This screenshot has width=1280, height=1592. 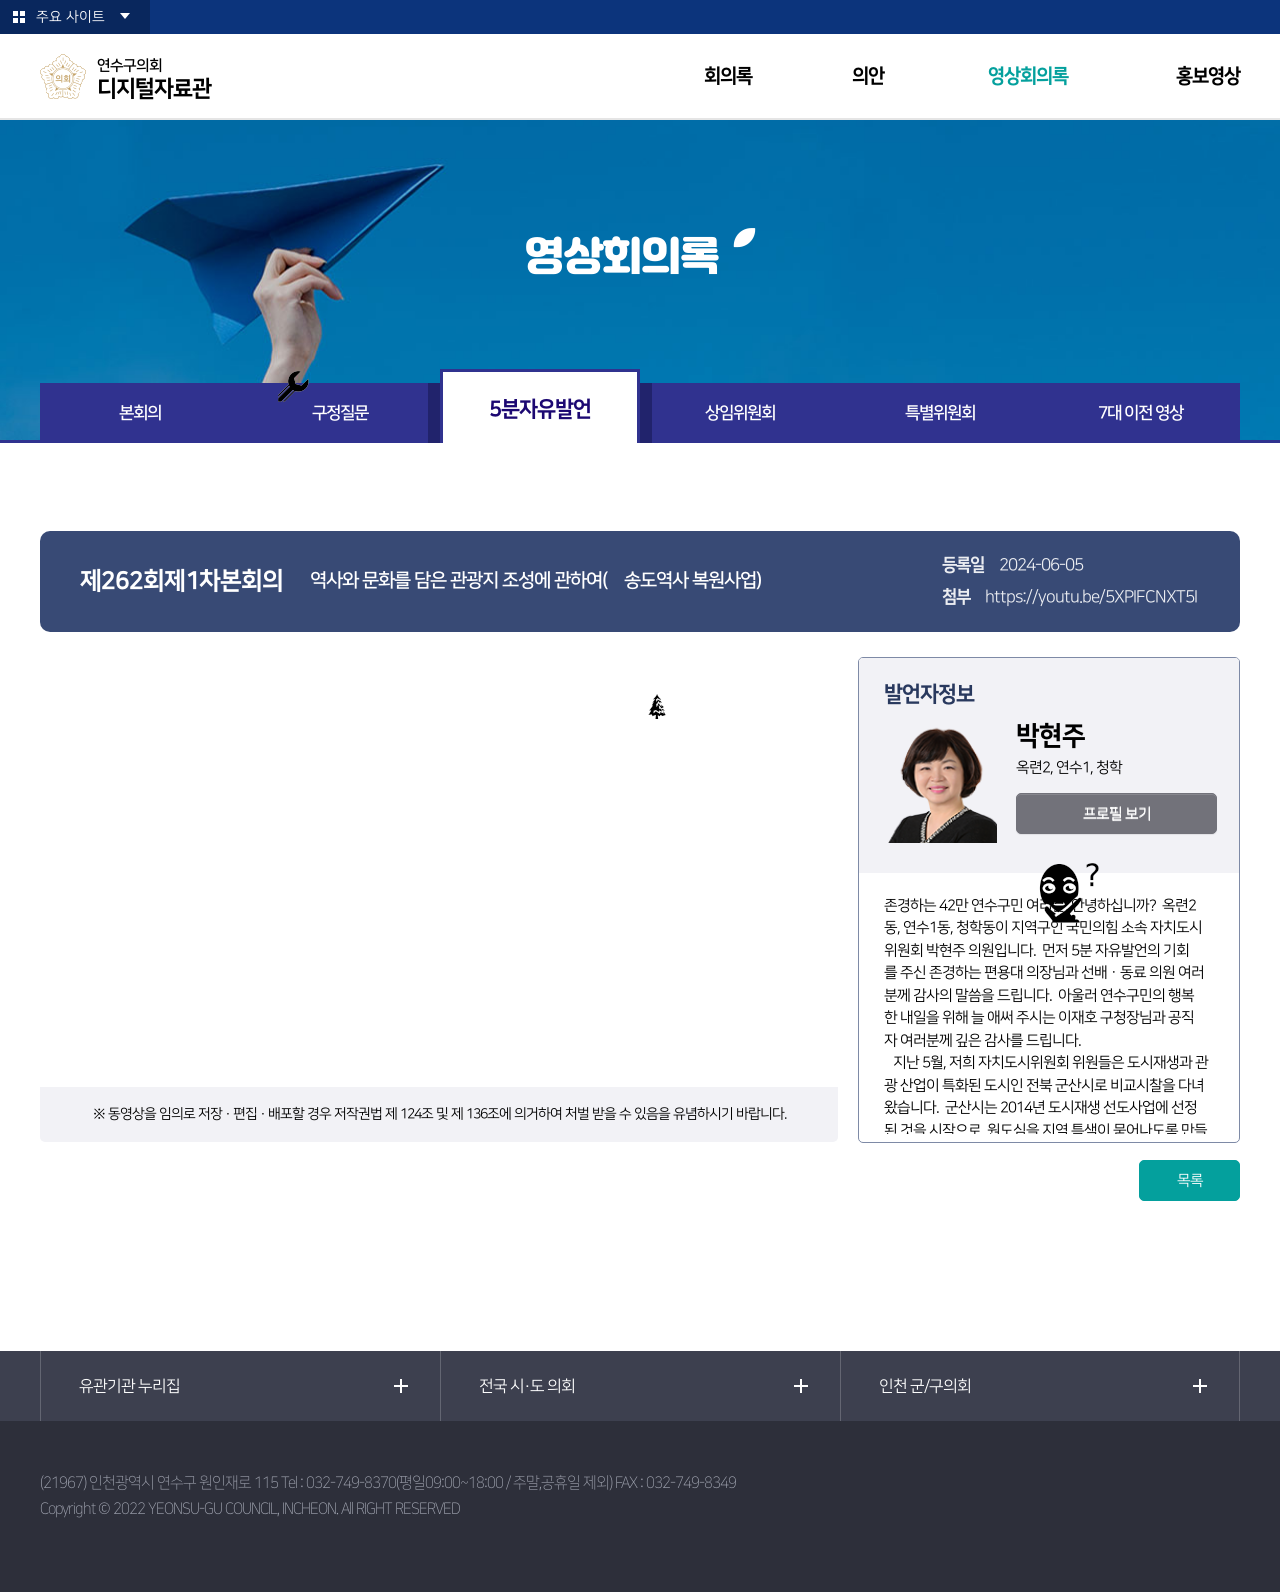 I want to click on indicates a forest or nature area on a map, so click(x=657, y=706).